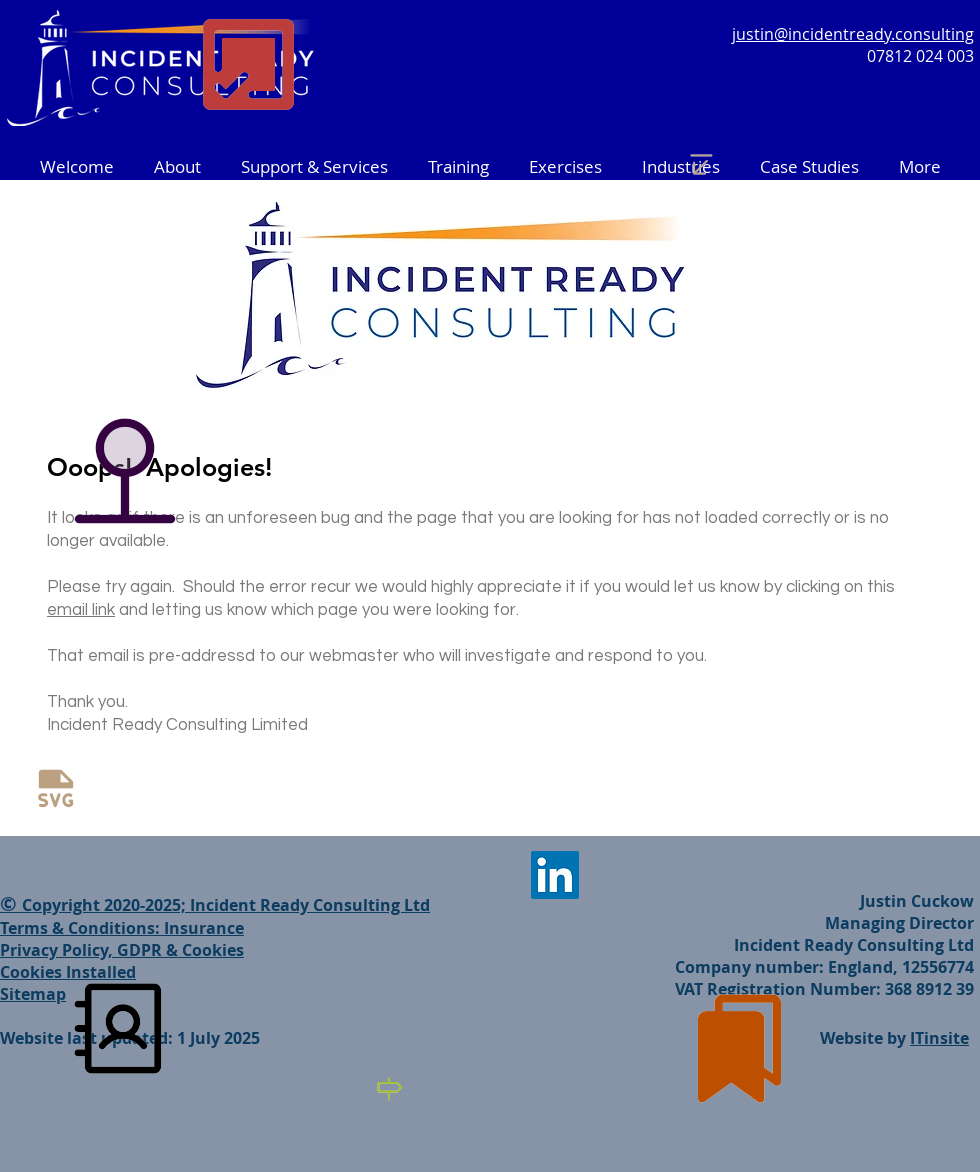  What do you see at coordinates (389, 1089) in the screenshot?
I see `navigate to directions or wayfinding` at bounding box center [389, 1089].